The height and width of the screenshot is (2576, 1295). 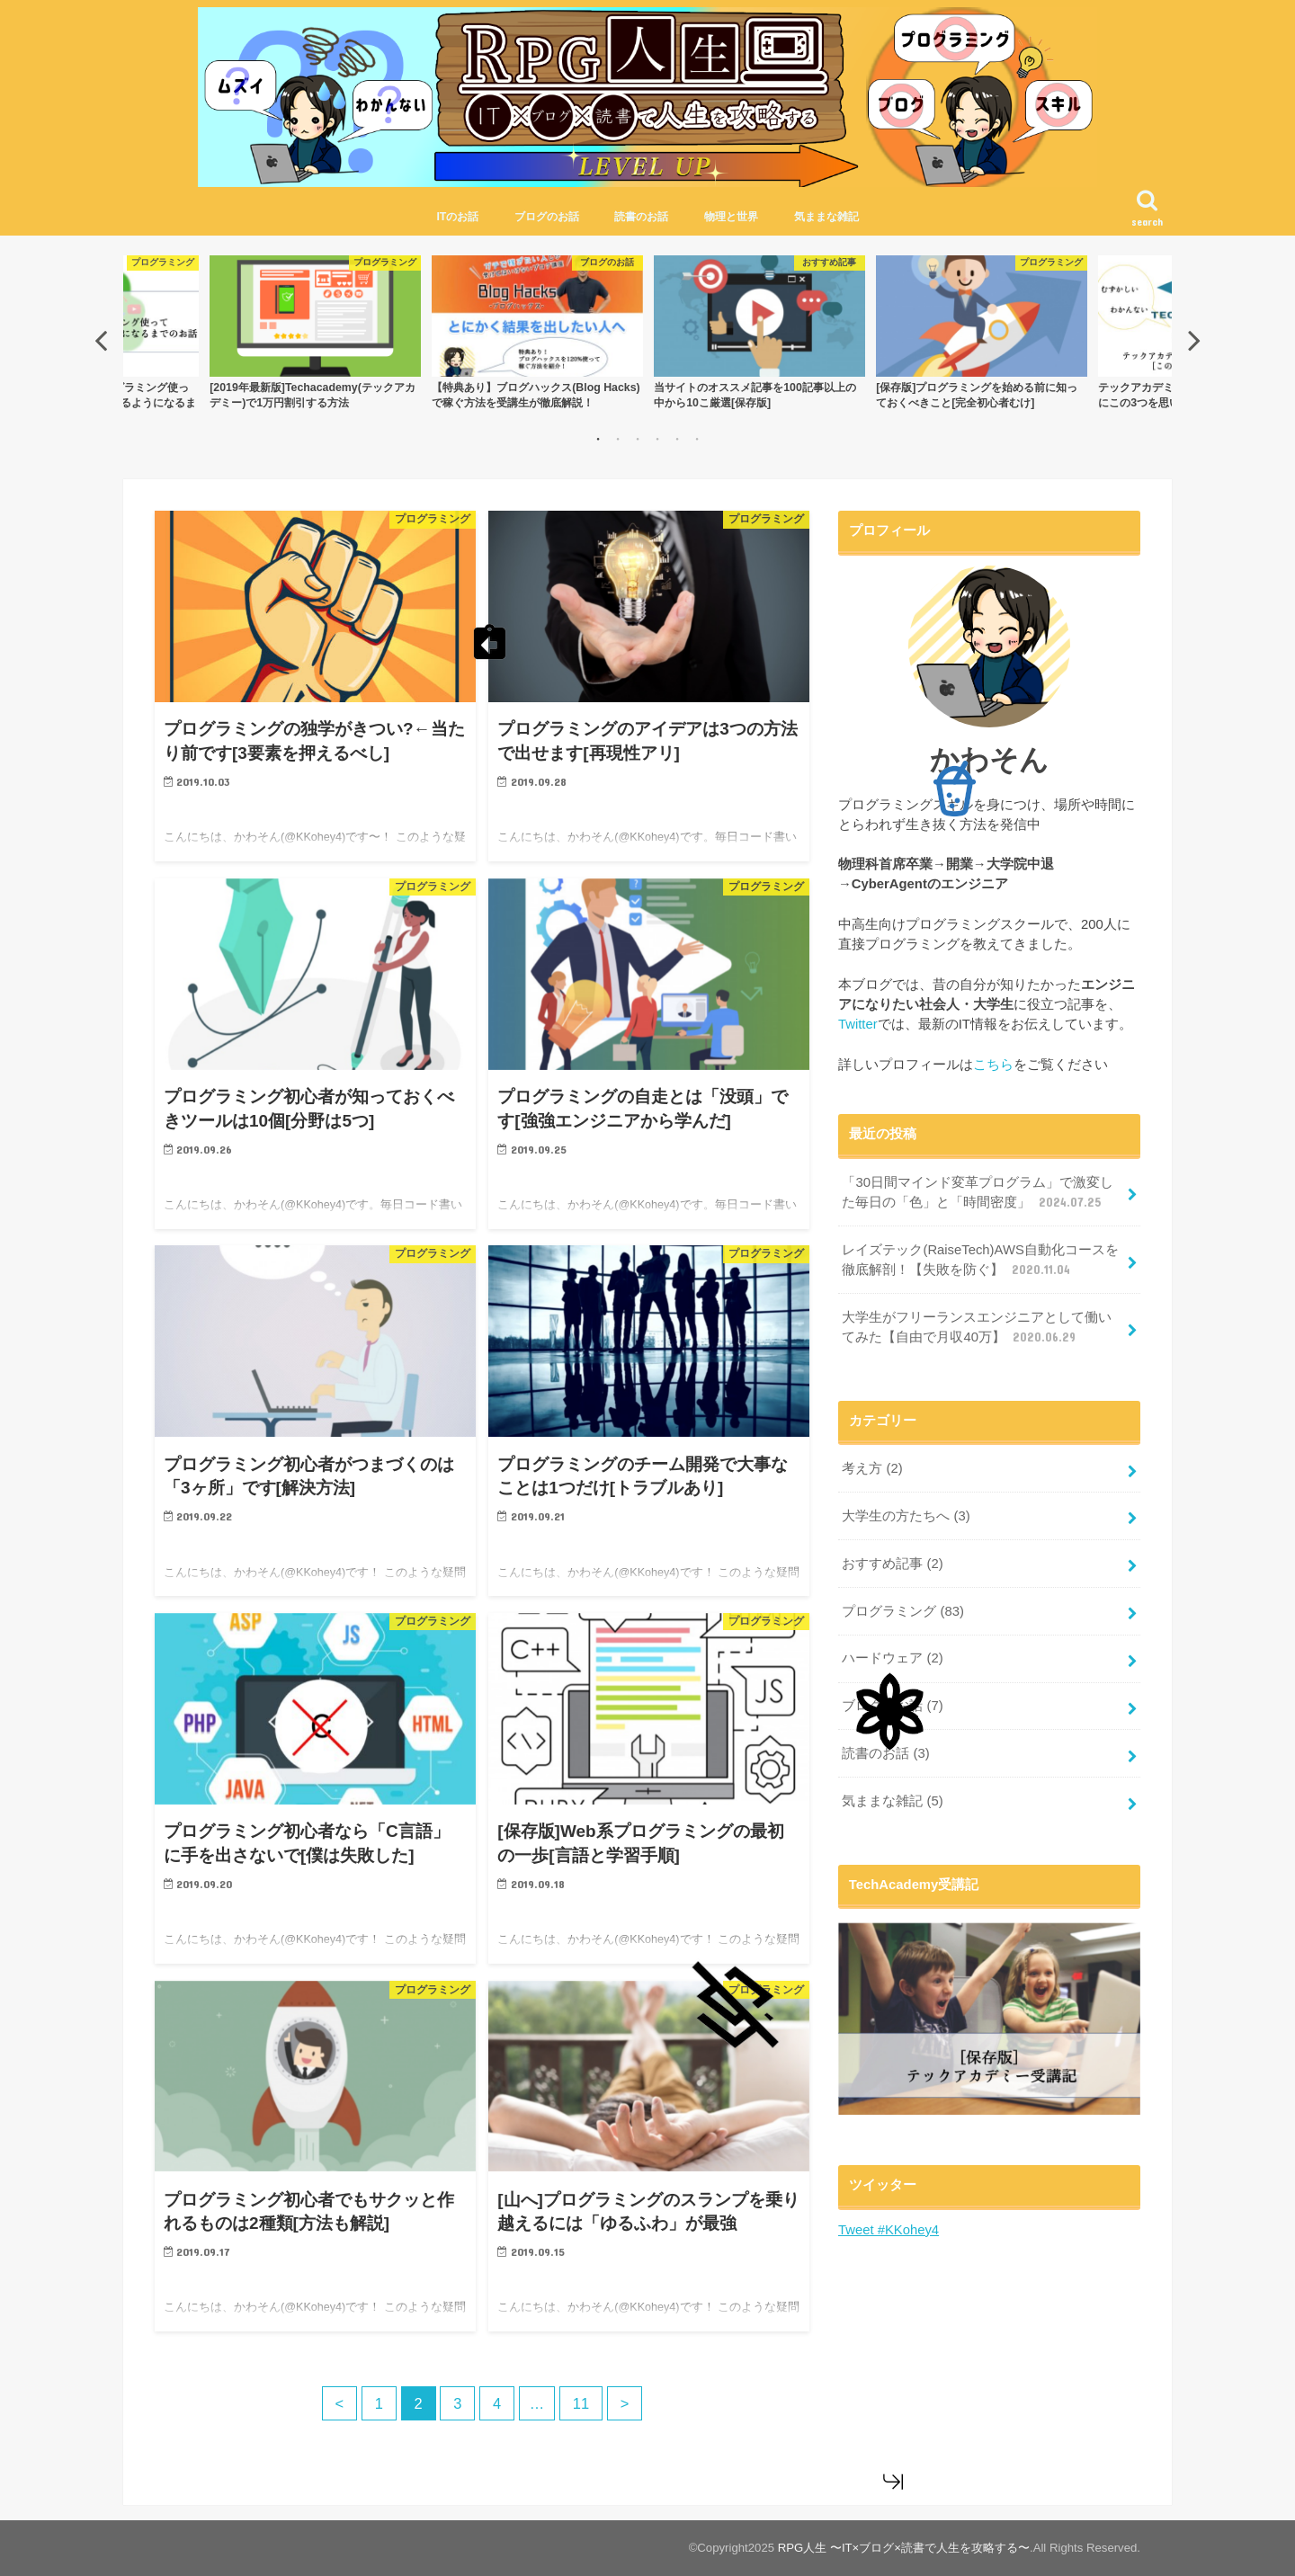 What do you see at coordinates (954, 789) in the screenshot?
I see `order bubble tea or boba drinks` at bounding box center [954, 789].